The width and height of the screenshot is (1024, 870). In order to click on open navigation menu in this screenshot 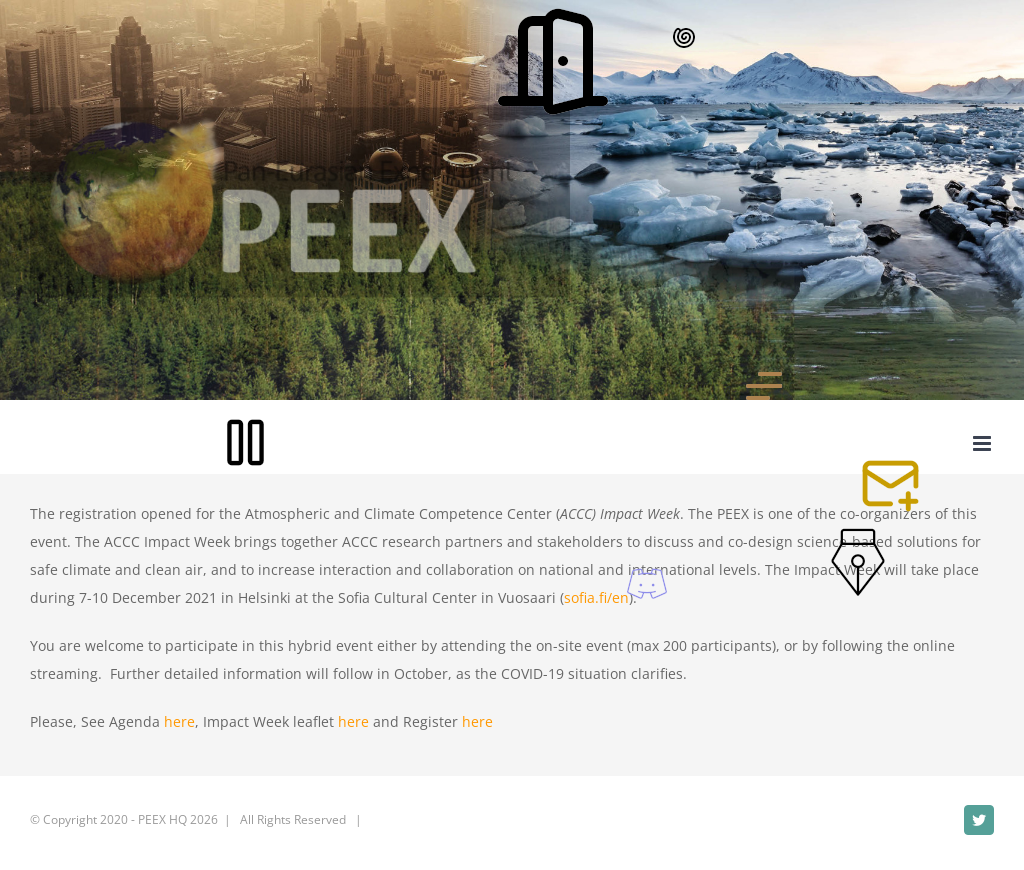, I will do `click(764, 386)`.